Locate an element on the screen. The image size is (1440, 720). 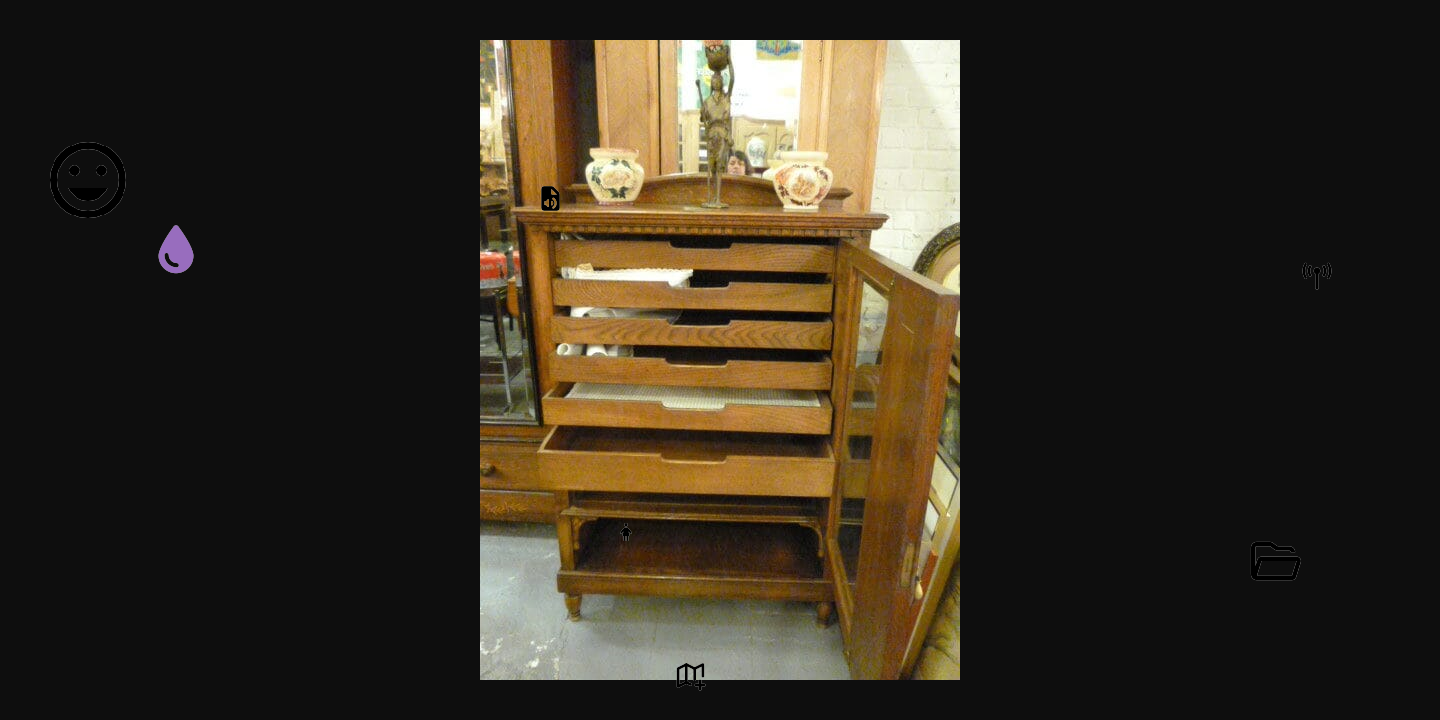
add a new location to the map is located at coordinates (690, 675).